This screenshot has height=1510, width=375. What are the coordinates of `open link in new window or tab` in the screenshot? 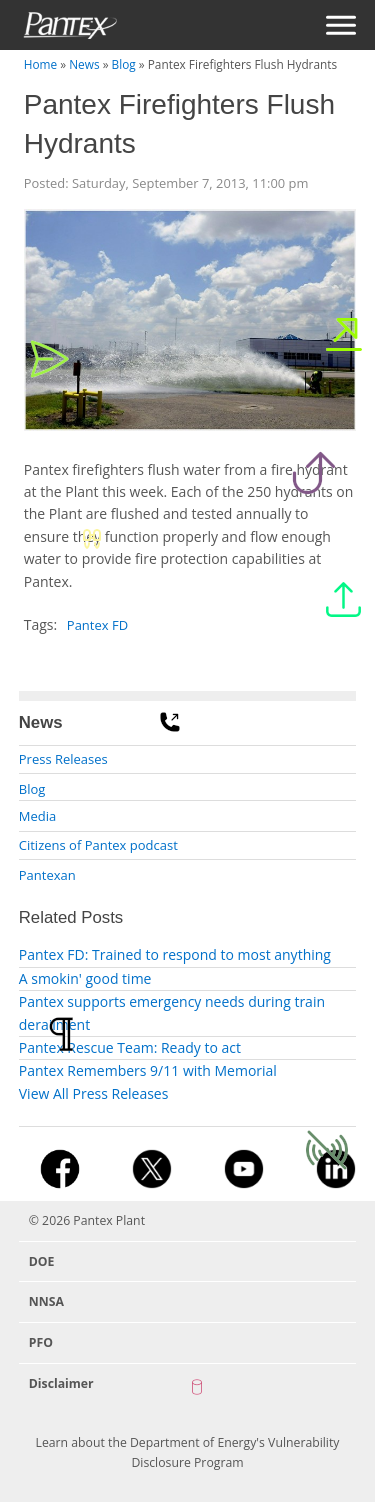 It's located at (344, 333).